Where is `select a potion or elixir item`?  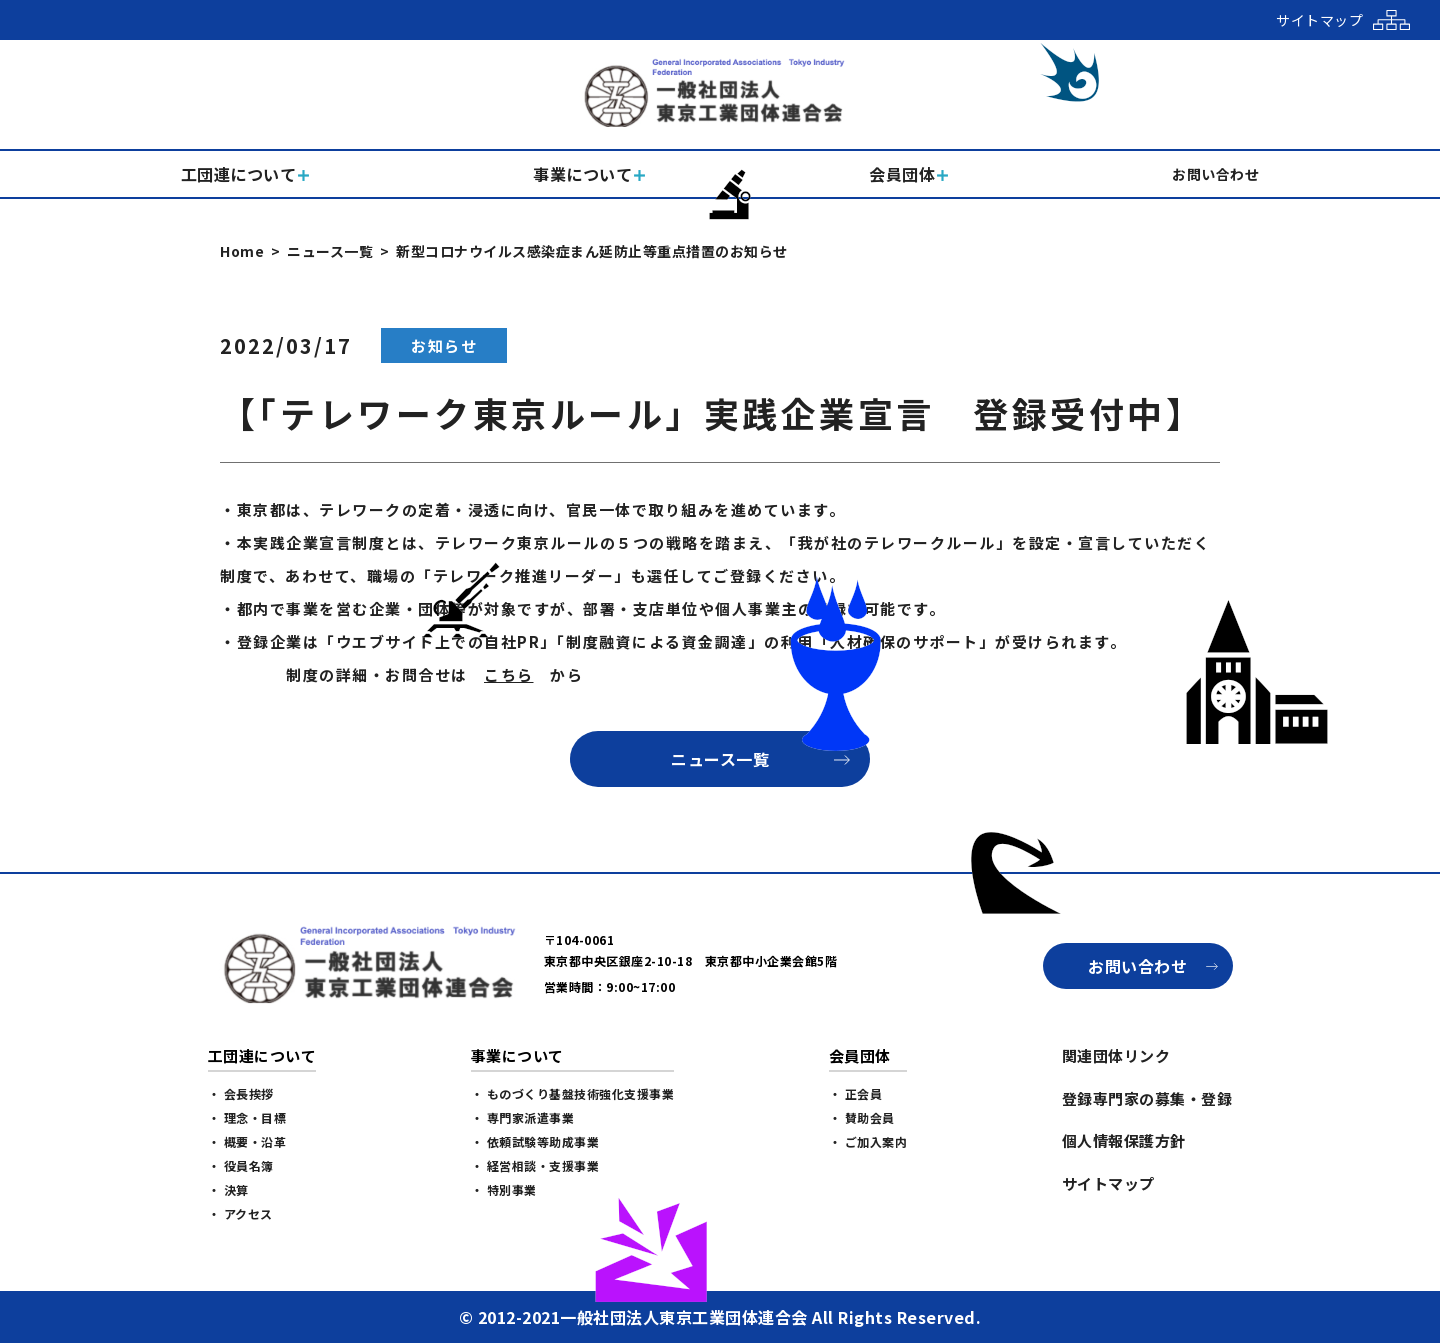
select a potion or elixir item is located at coordinates (835, 663).